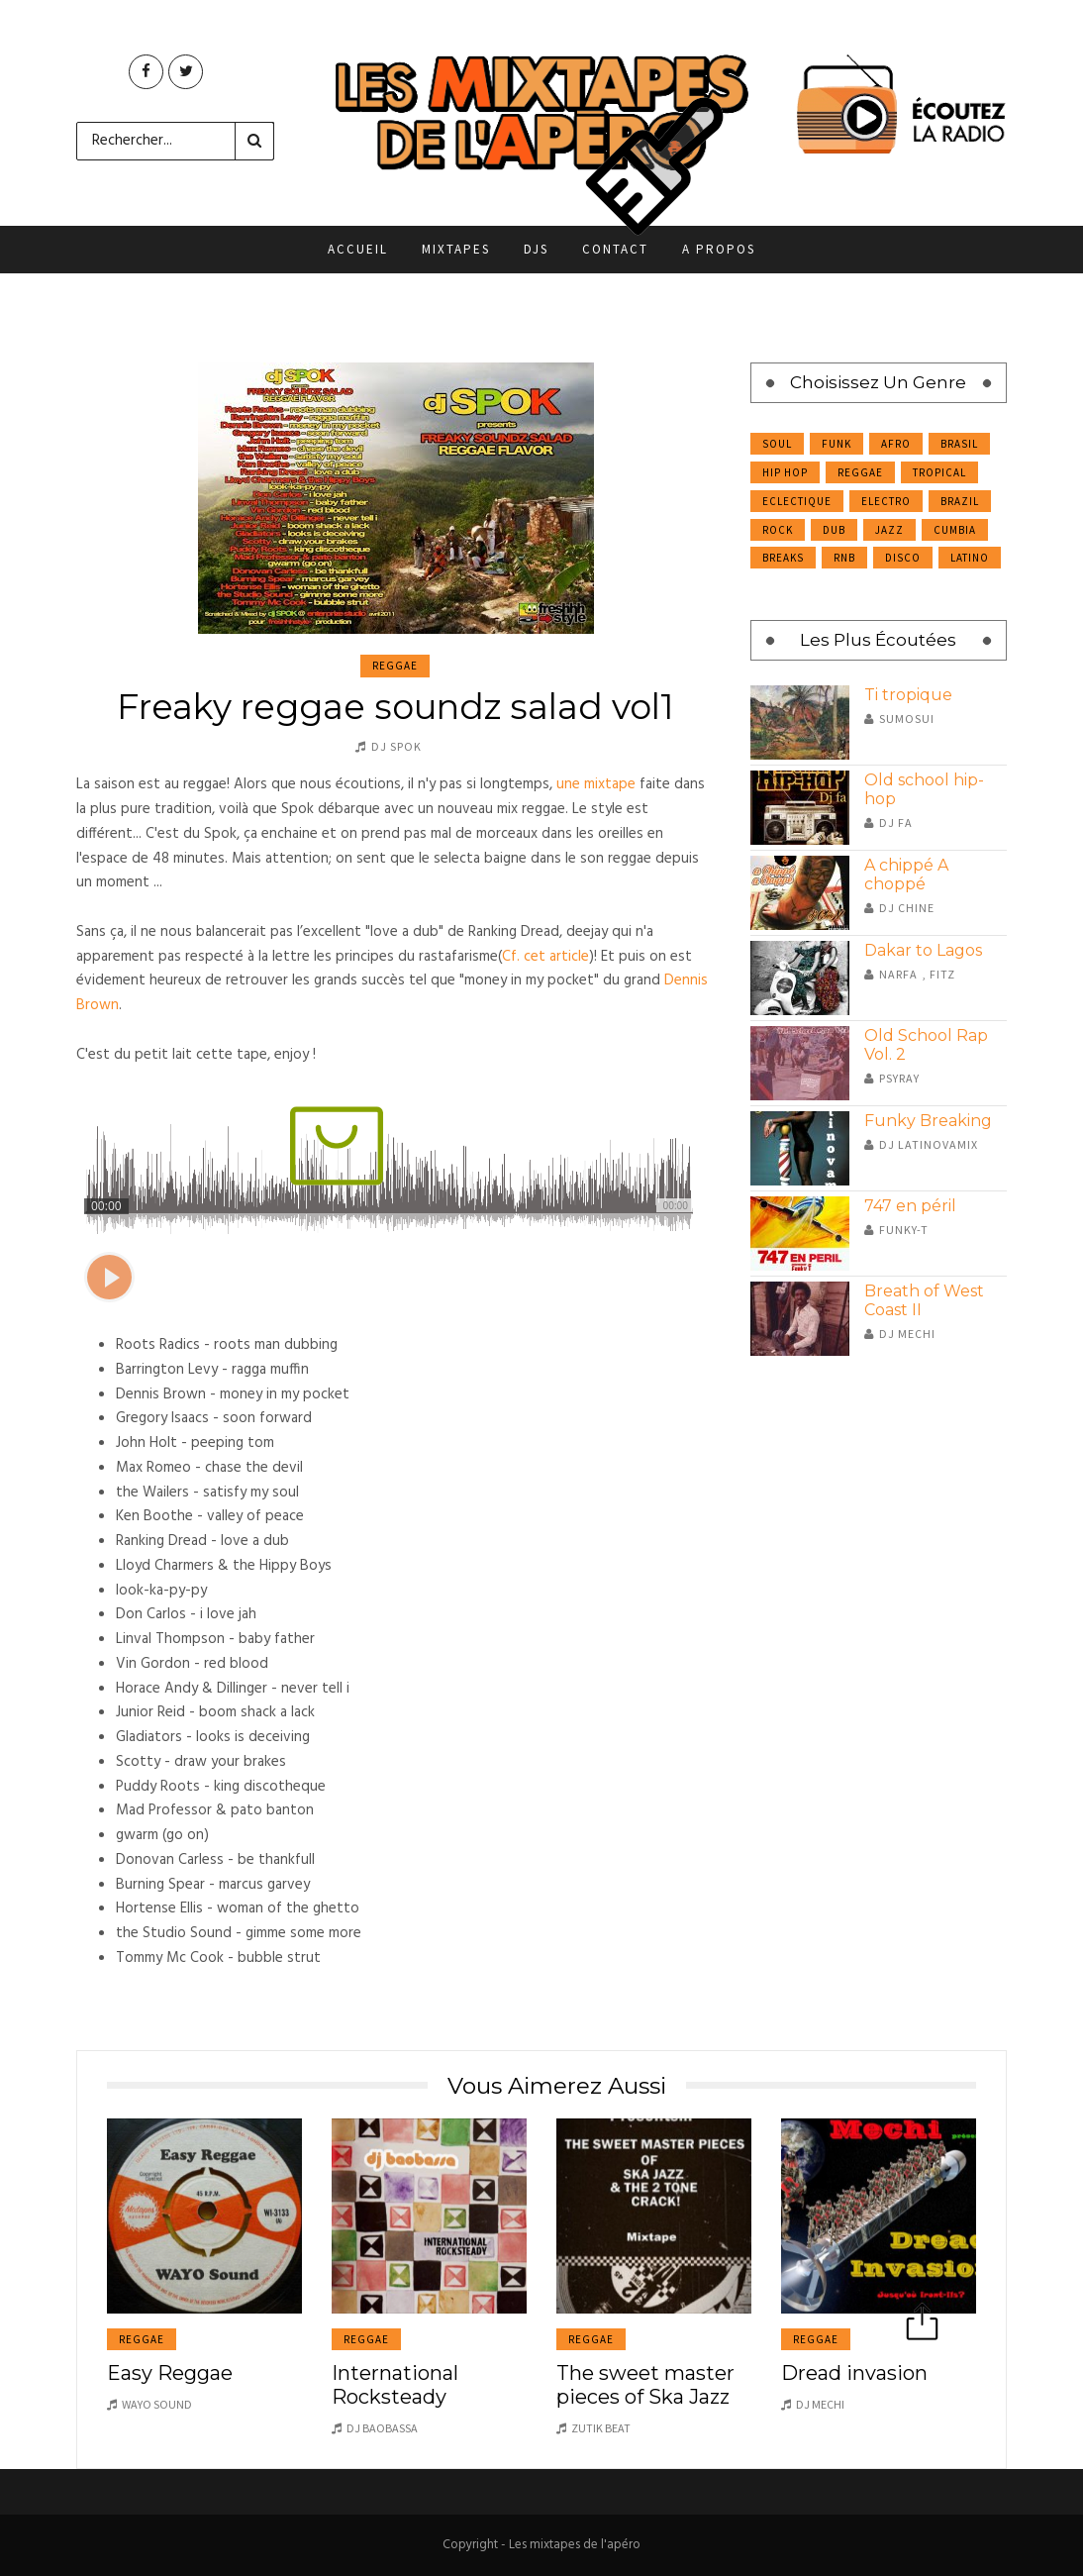 The image size is (1083, 2576). Describe the element at coordinates (656, 163) in the screenshot. I see `access painting or drawing tools` at that location.